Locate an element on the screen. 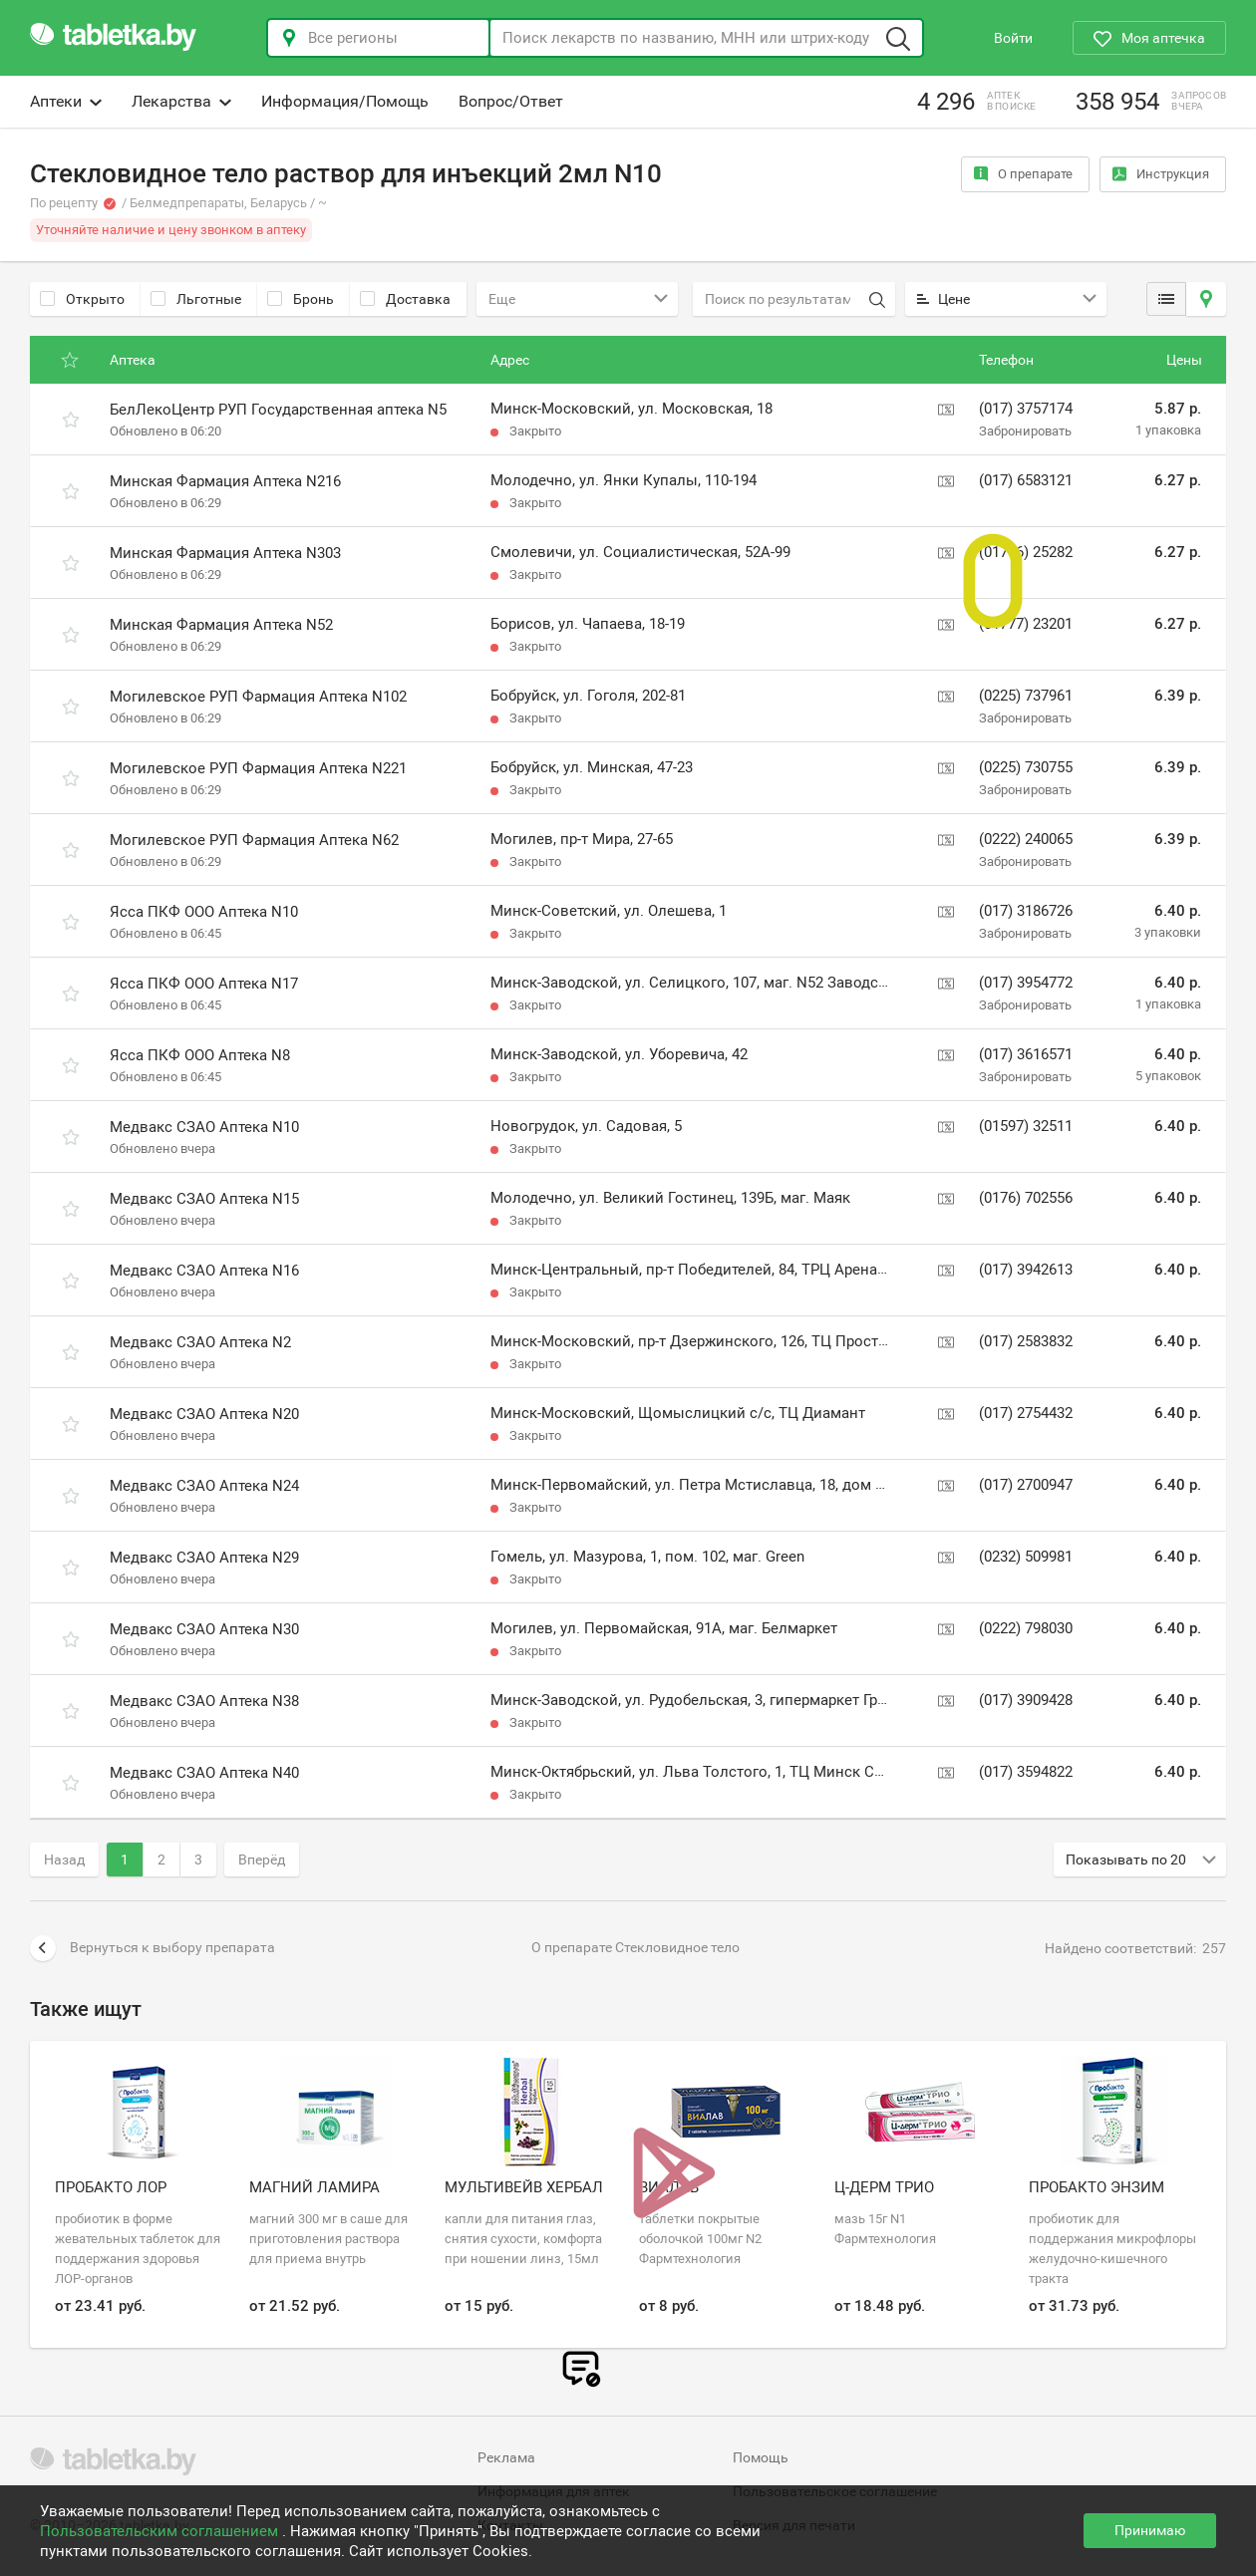 The image size is (1256, 2576). open google play store is located at coordinates (674, 2172).